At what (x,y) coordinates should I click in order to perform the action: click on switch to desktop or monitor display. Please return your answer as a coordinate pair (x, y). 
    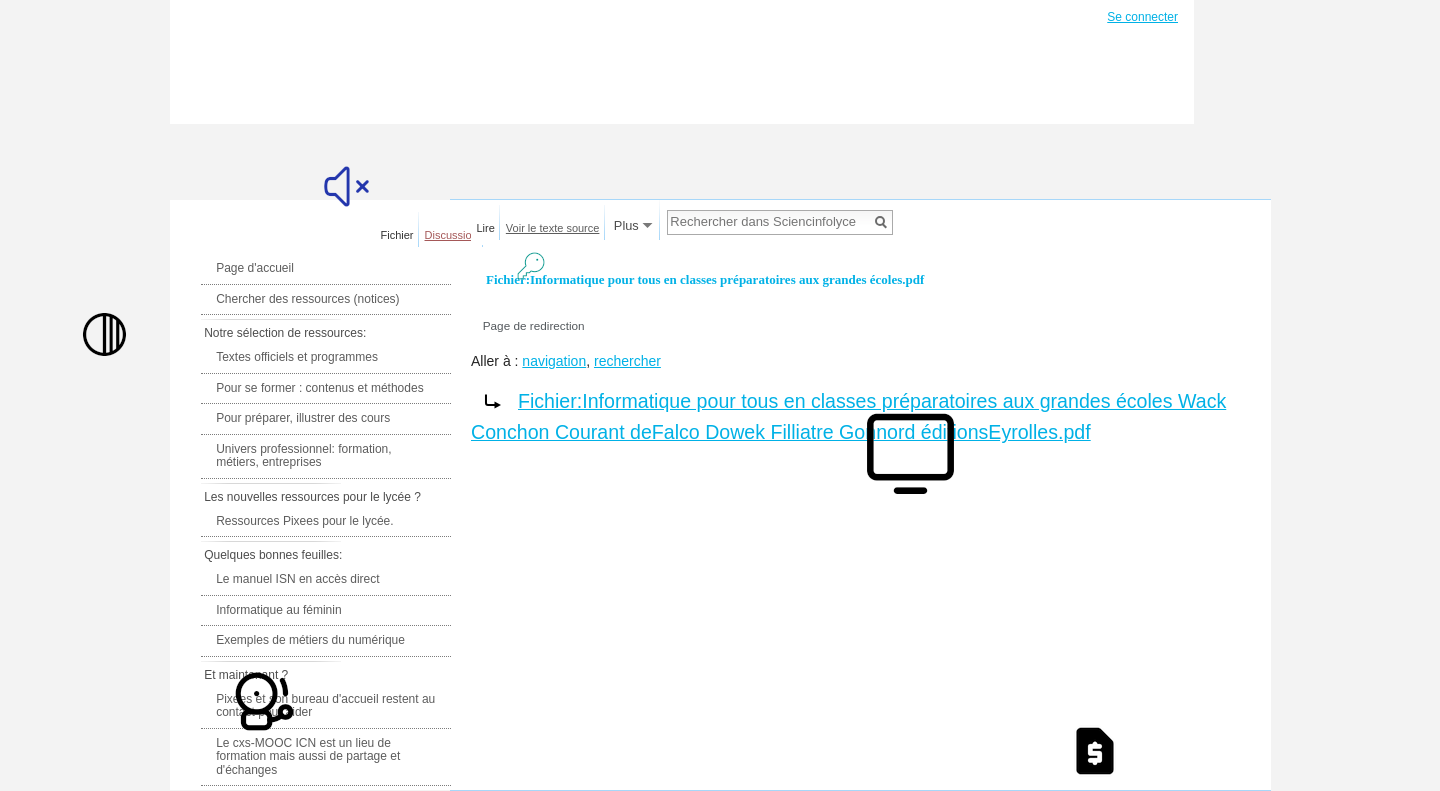
    Looking at the image, I should click on (910, 450).